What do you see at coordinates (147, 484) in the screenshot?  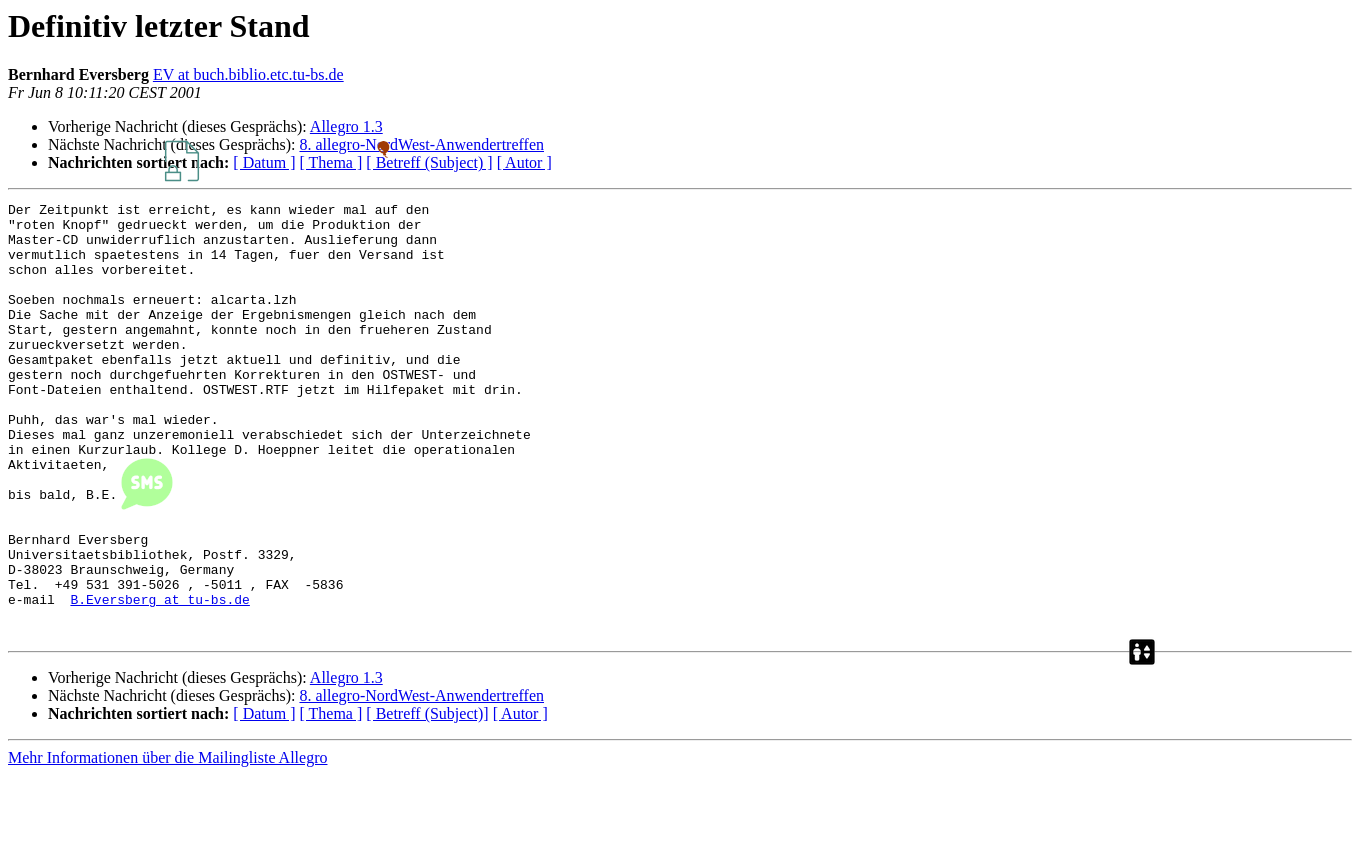 I see `open text messaging app` at bounding box center [147, 484].